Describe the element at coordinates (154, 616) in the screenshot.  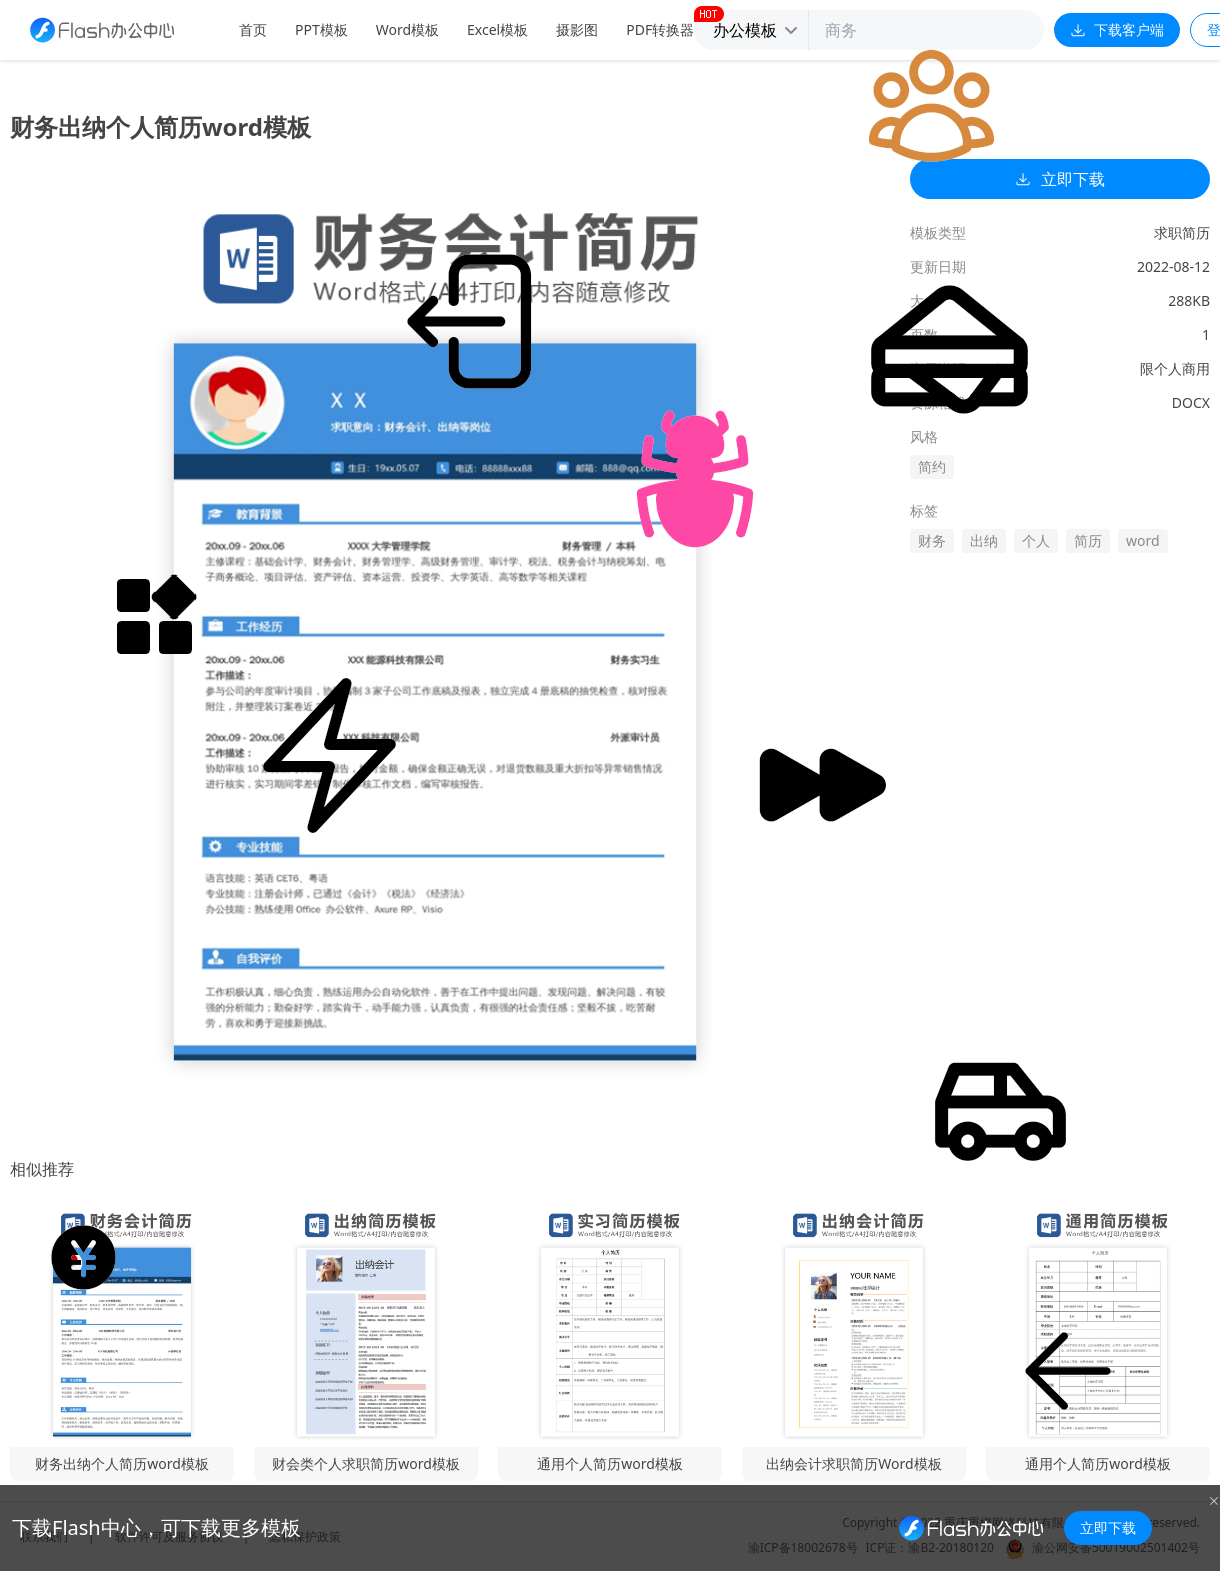
I see `access widgets or mini-apps` at that location.